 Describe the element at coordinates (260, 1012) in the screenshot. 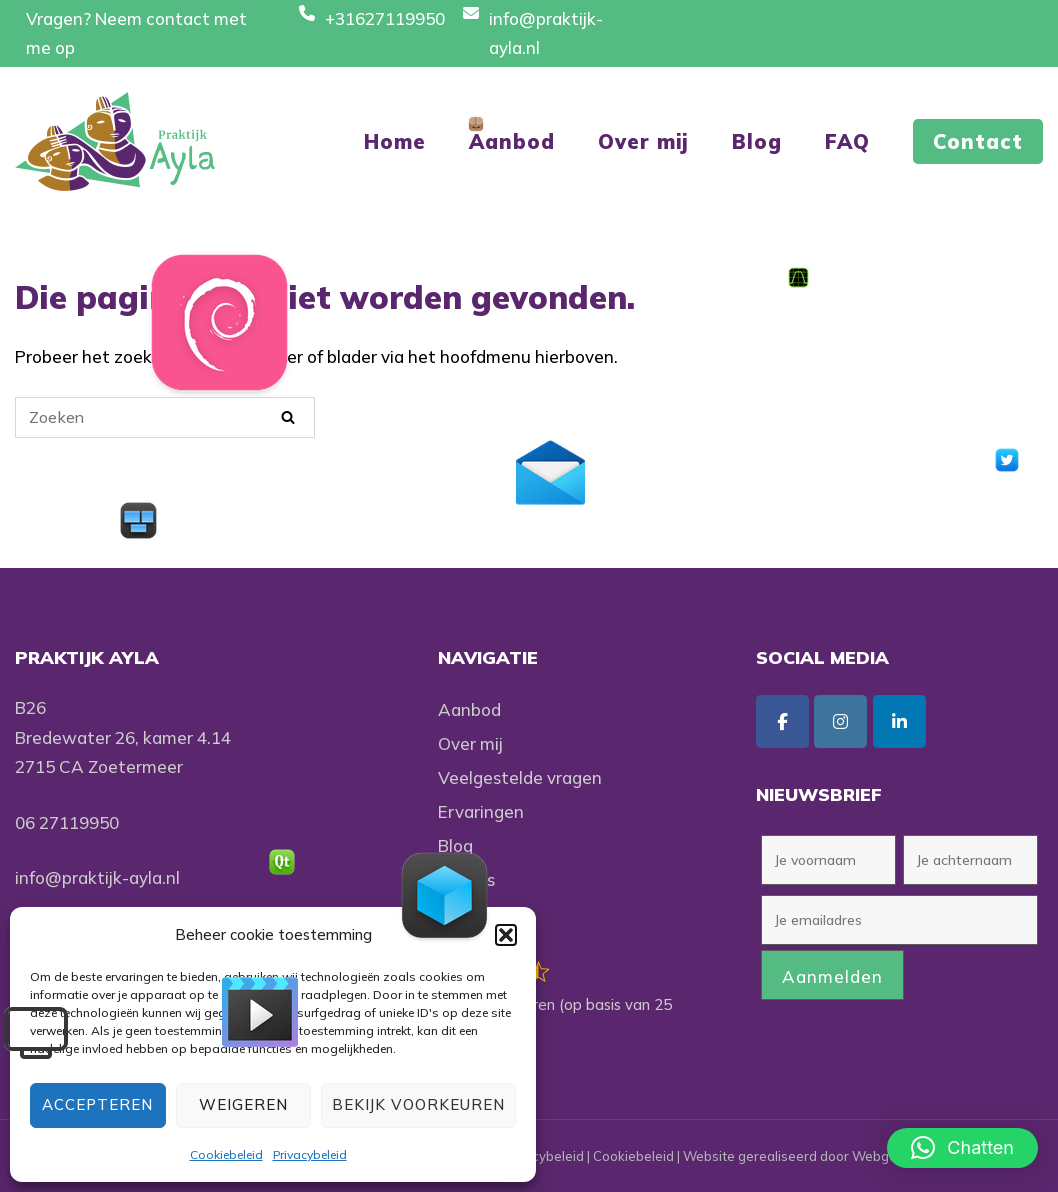

I see `open tv2 streaming app` at that location.